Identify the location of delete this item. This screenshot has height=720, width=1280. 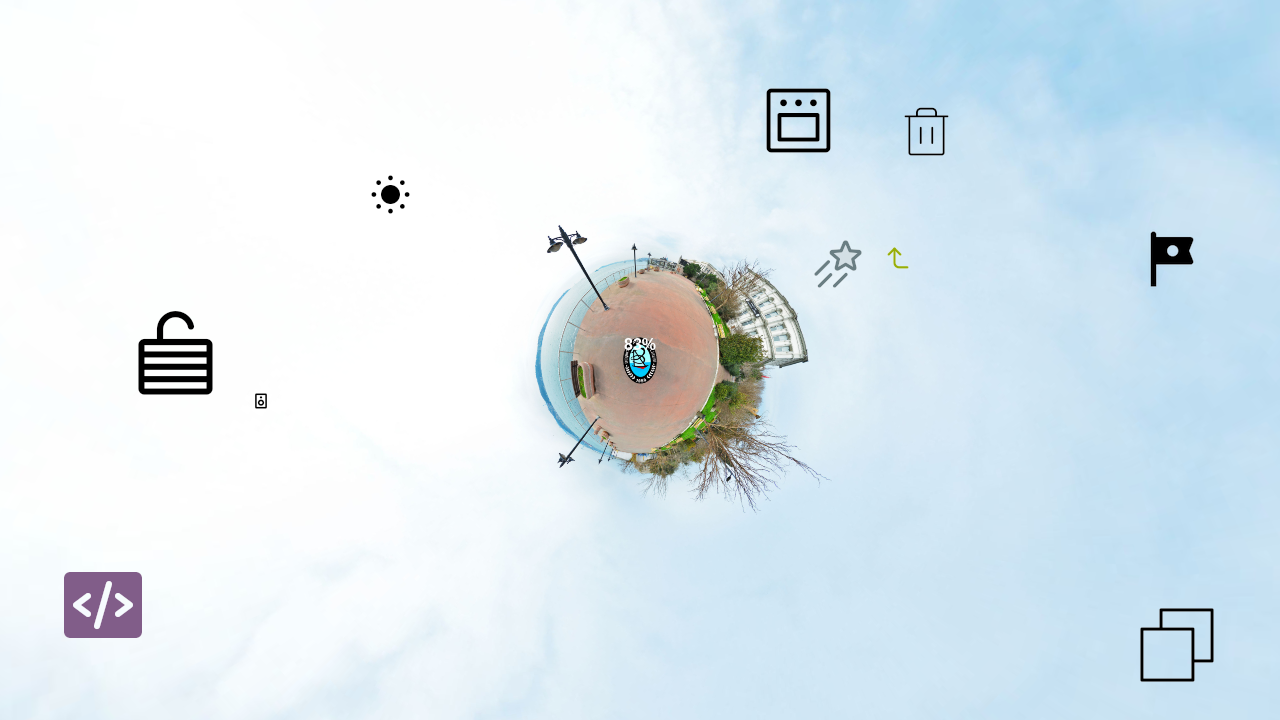
(926, 133).